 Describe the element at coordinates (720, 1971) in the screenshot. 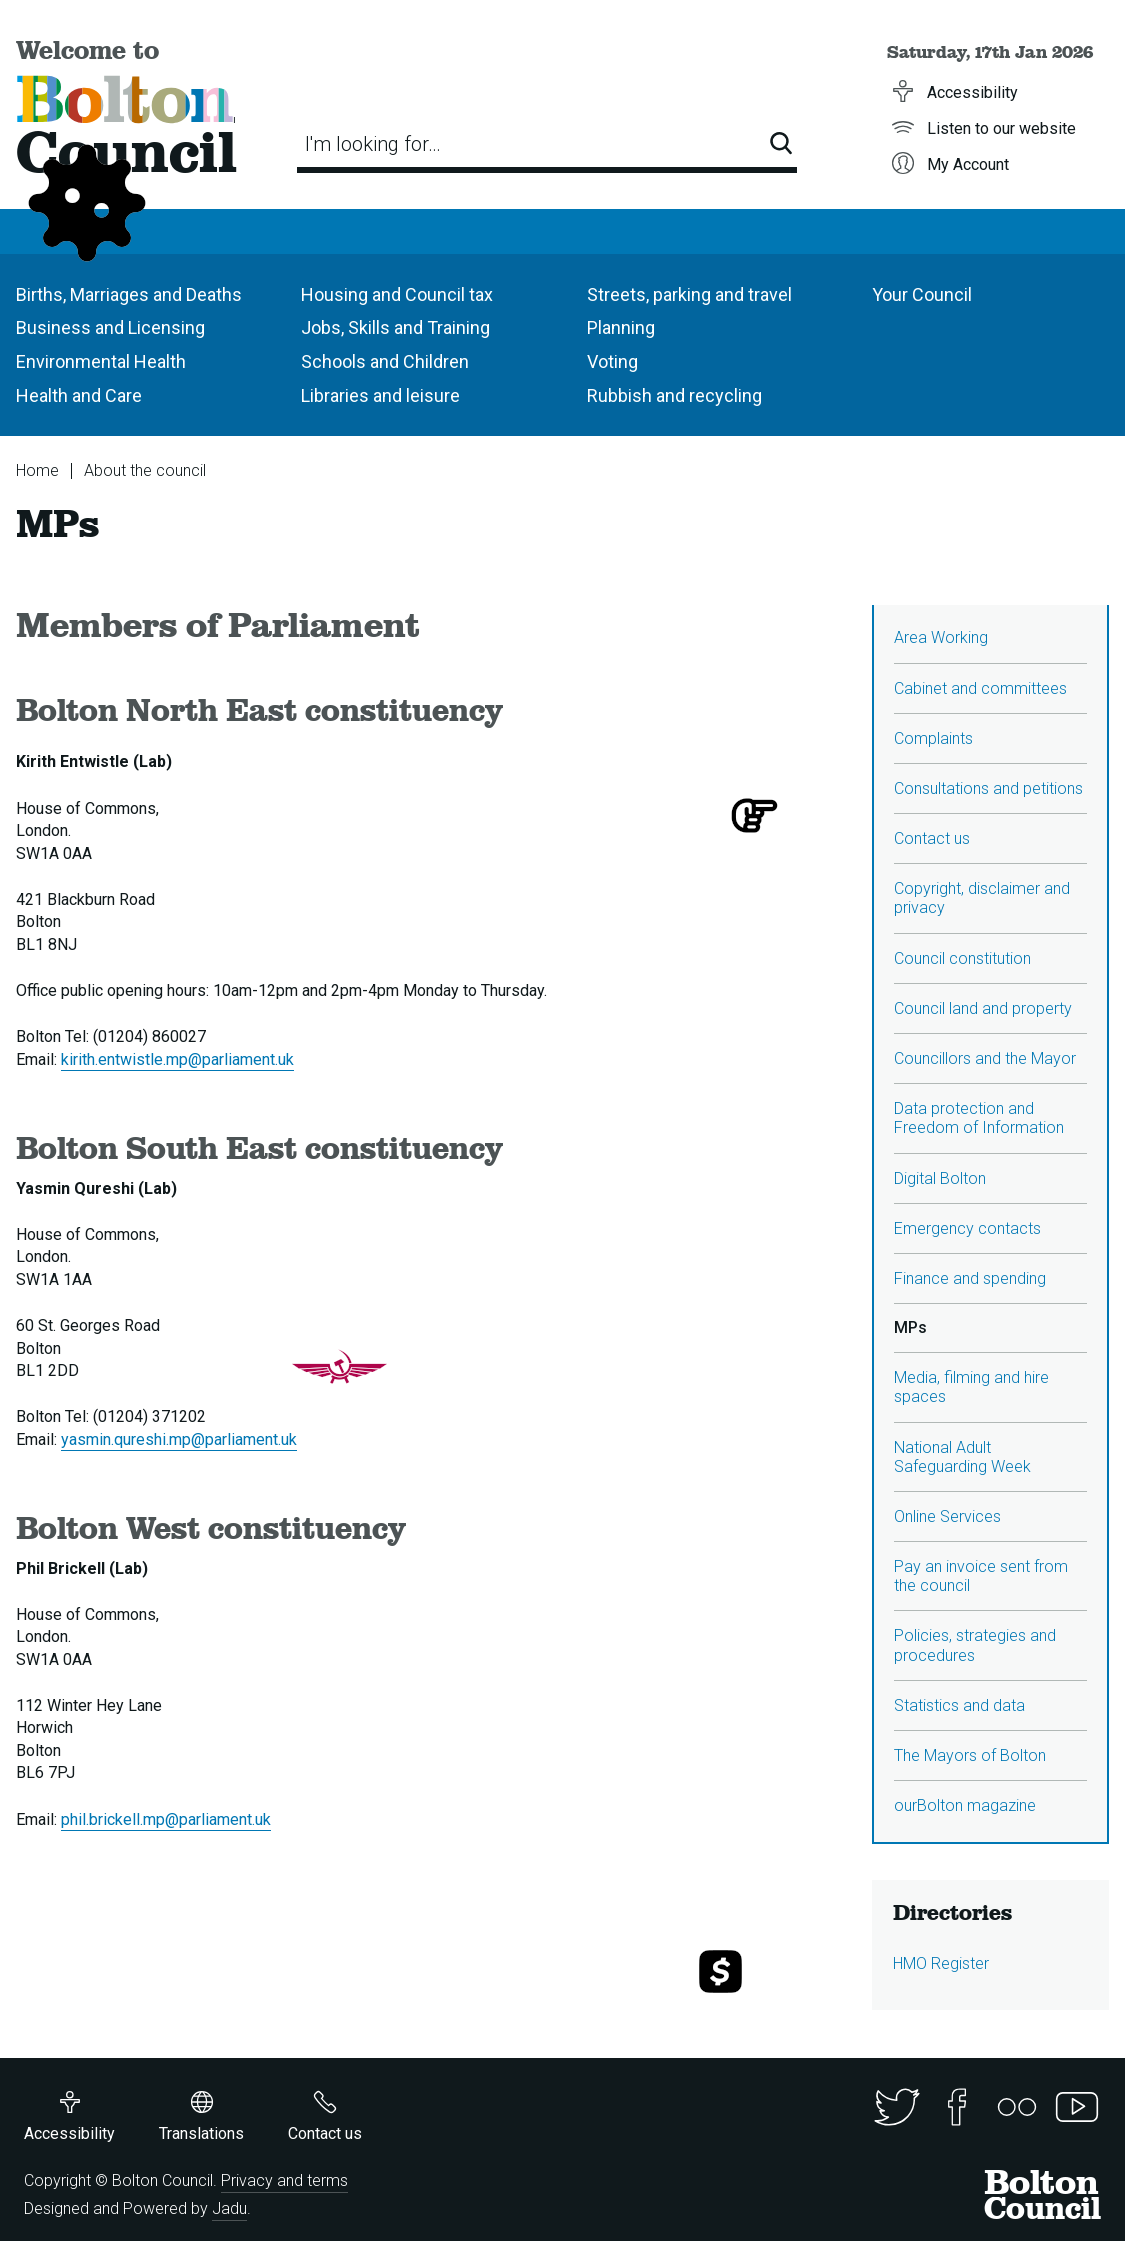

I see `open Cash App` at that location.